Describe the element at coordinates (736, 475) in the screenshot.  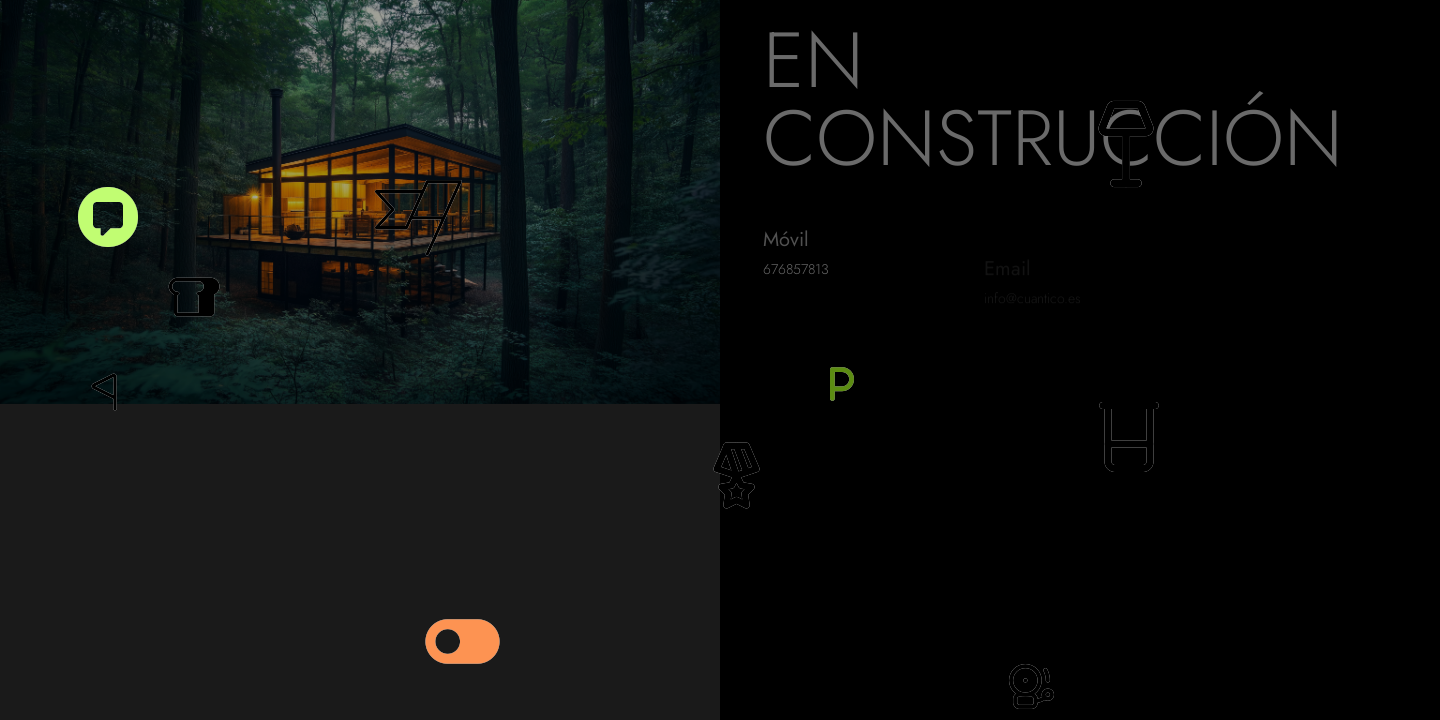
I see `view achievements or awards` at that location.